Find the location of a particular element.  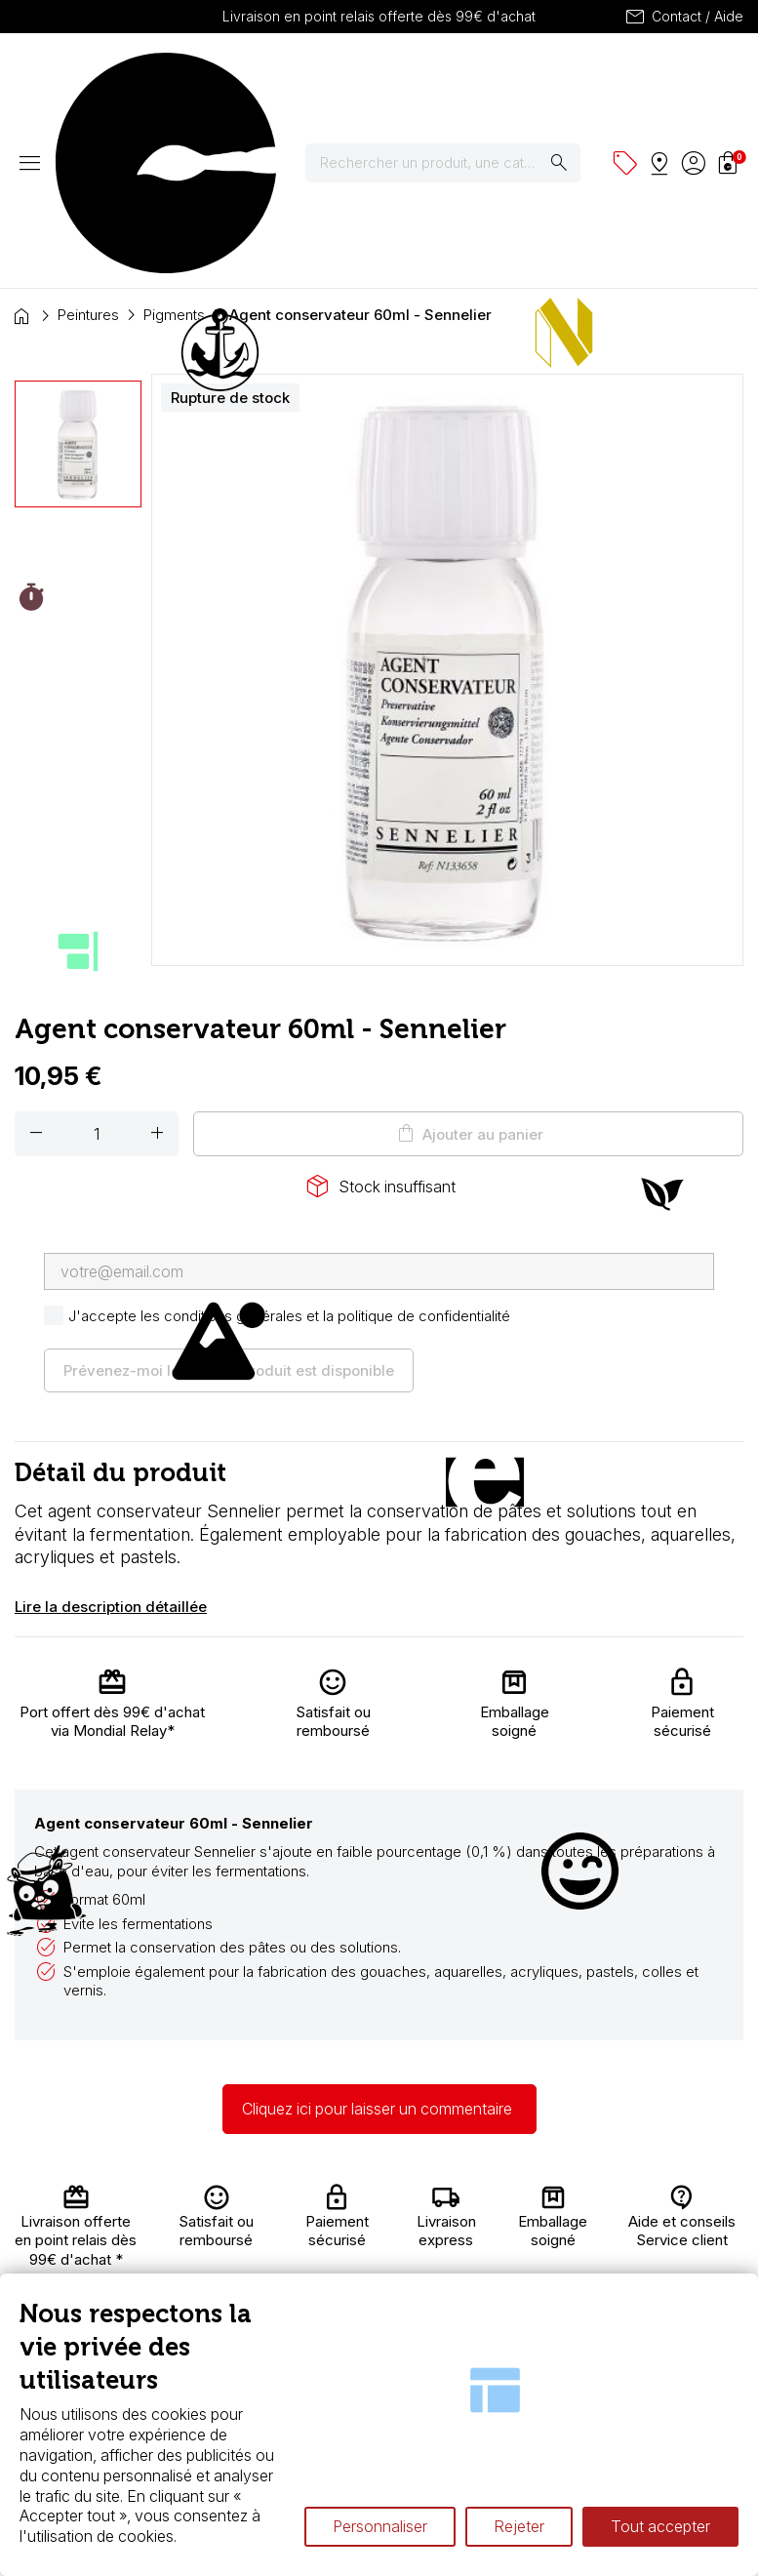

start or stop a timer is located at coordinates (31, 597).